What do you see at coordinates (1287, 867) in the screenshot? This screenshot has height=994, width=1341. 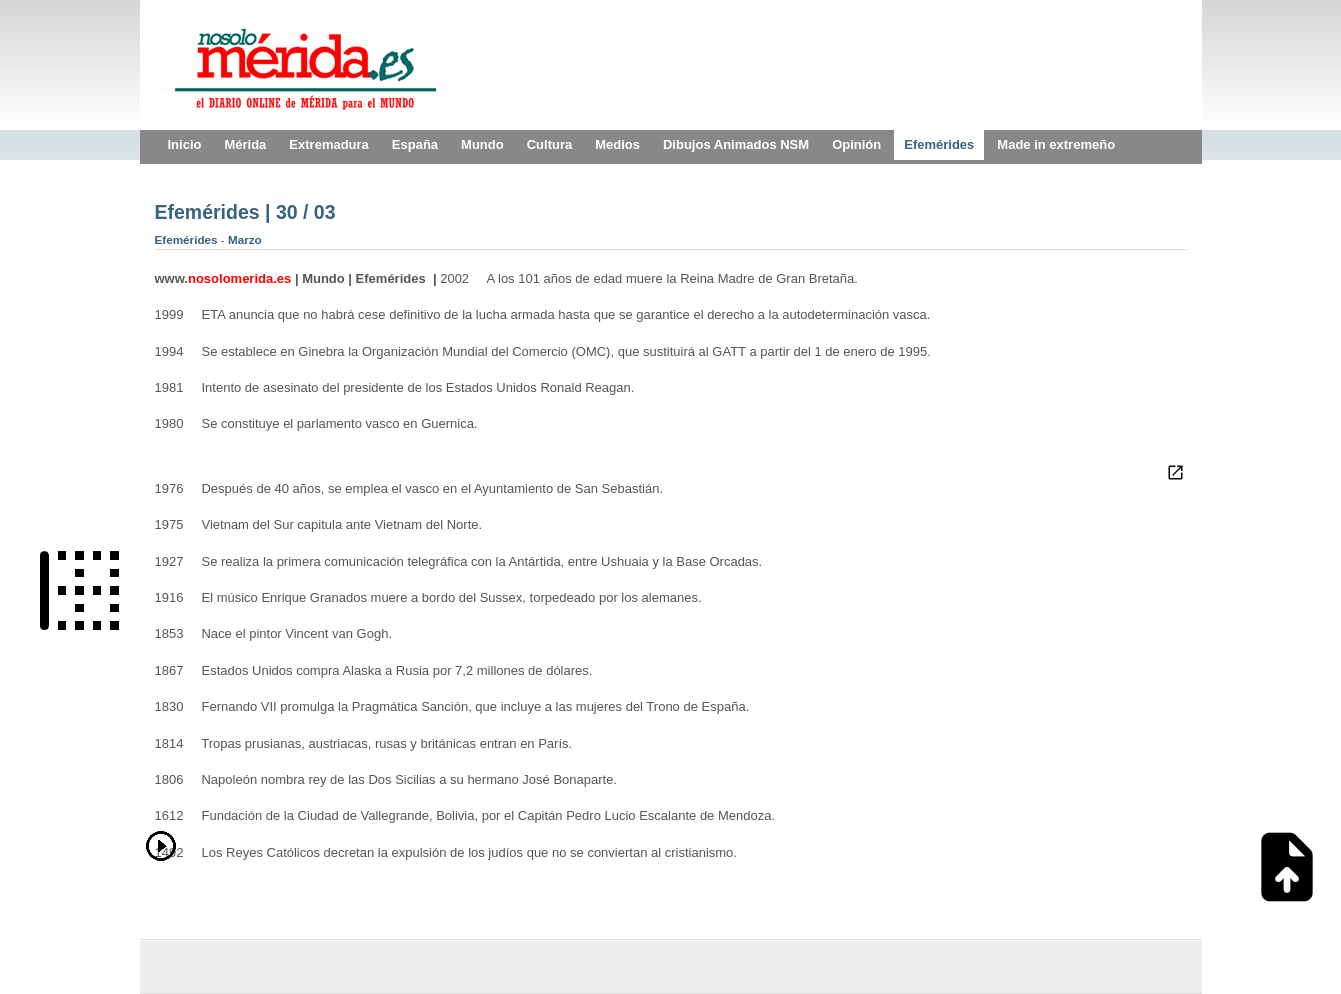 I see `upload a file` at bounding box center [1287, 867].